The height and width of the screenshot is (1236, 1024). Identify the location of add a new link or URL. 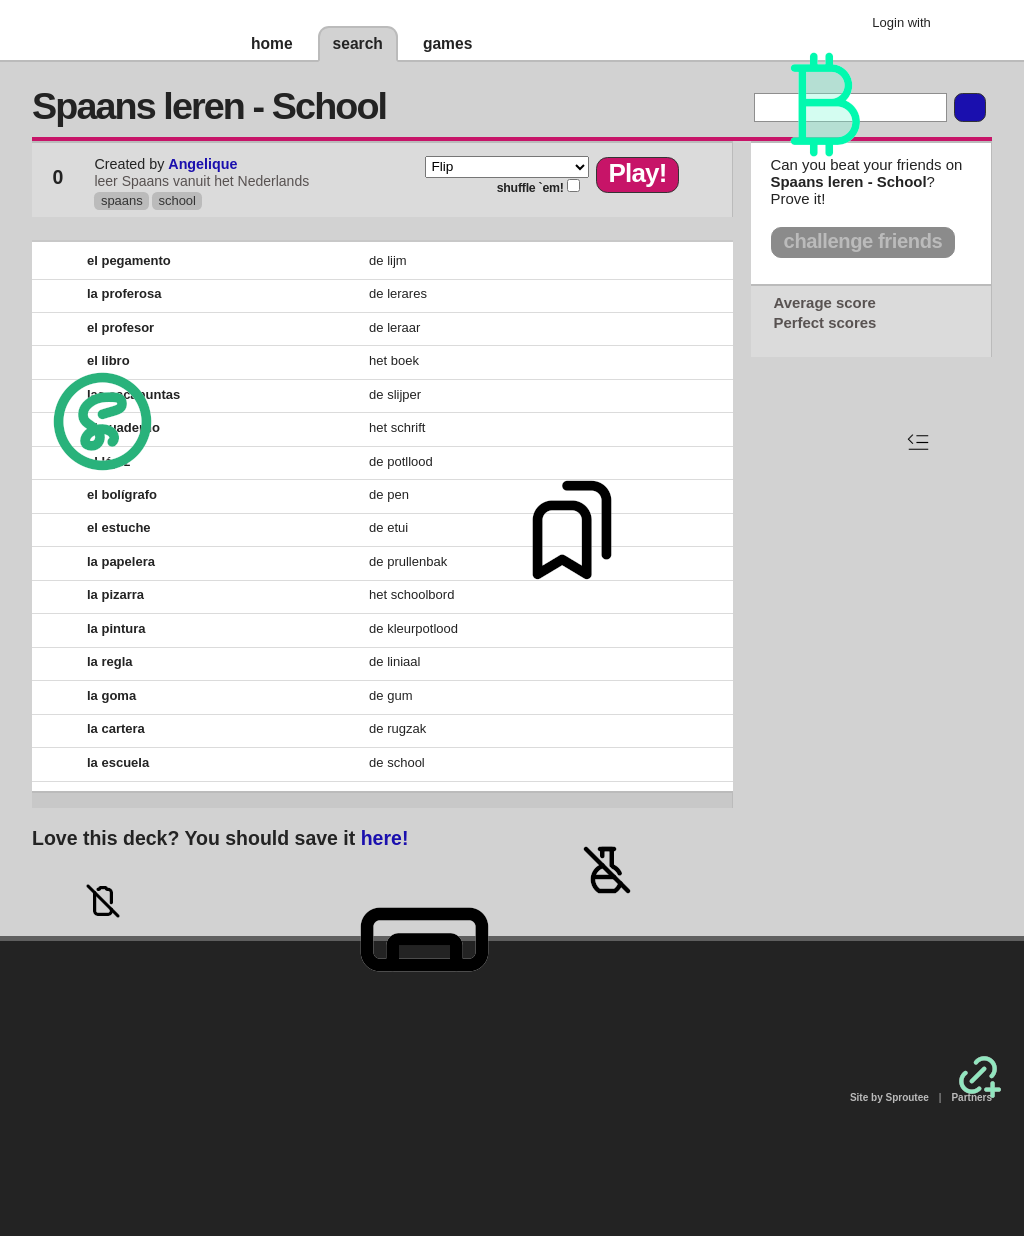
(978, 1075).